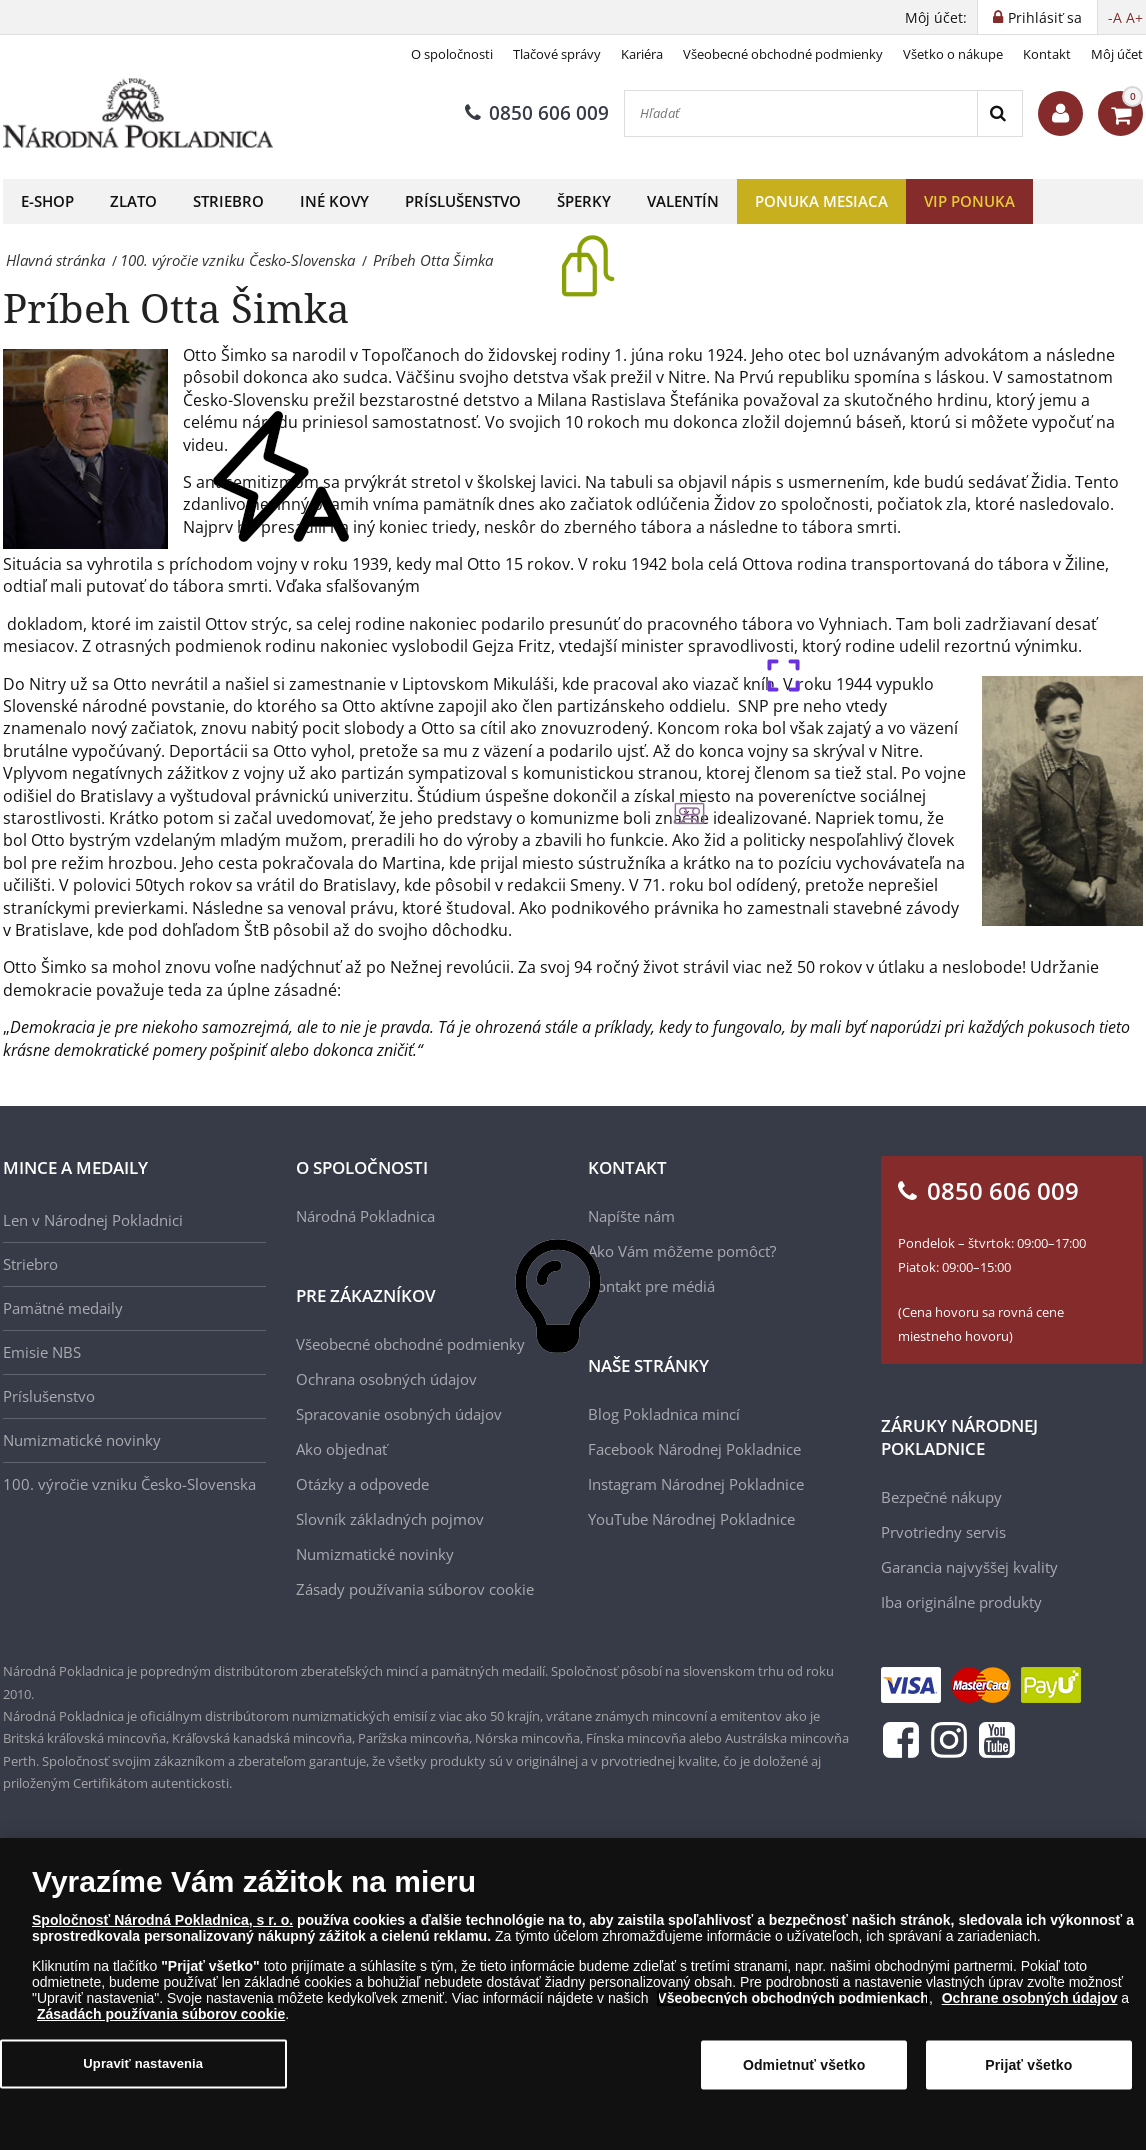 The image size is (1146, 2150). Describe the element at coordinates (689, 813) in the screenshot. I see `access audio recordings or voice memos` at that location.